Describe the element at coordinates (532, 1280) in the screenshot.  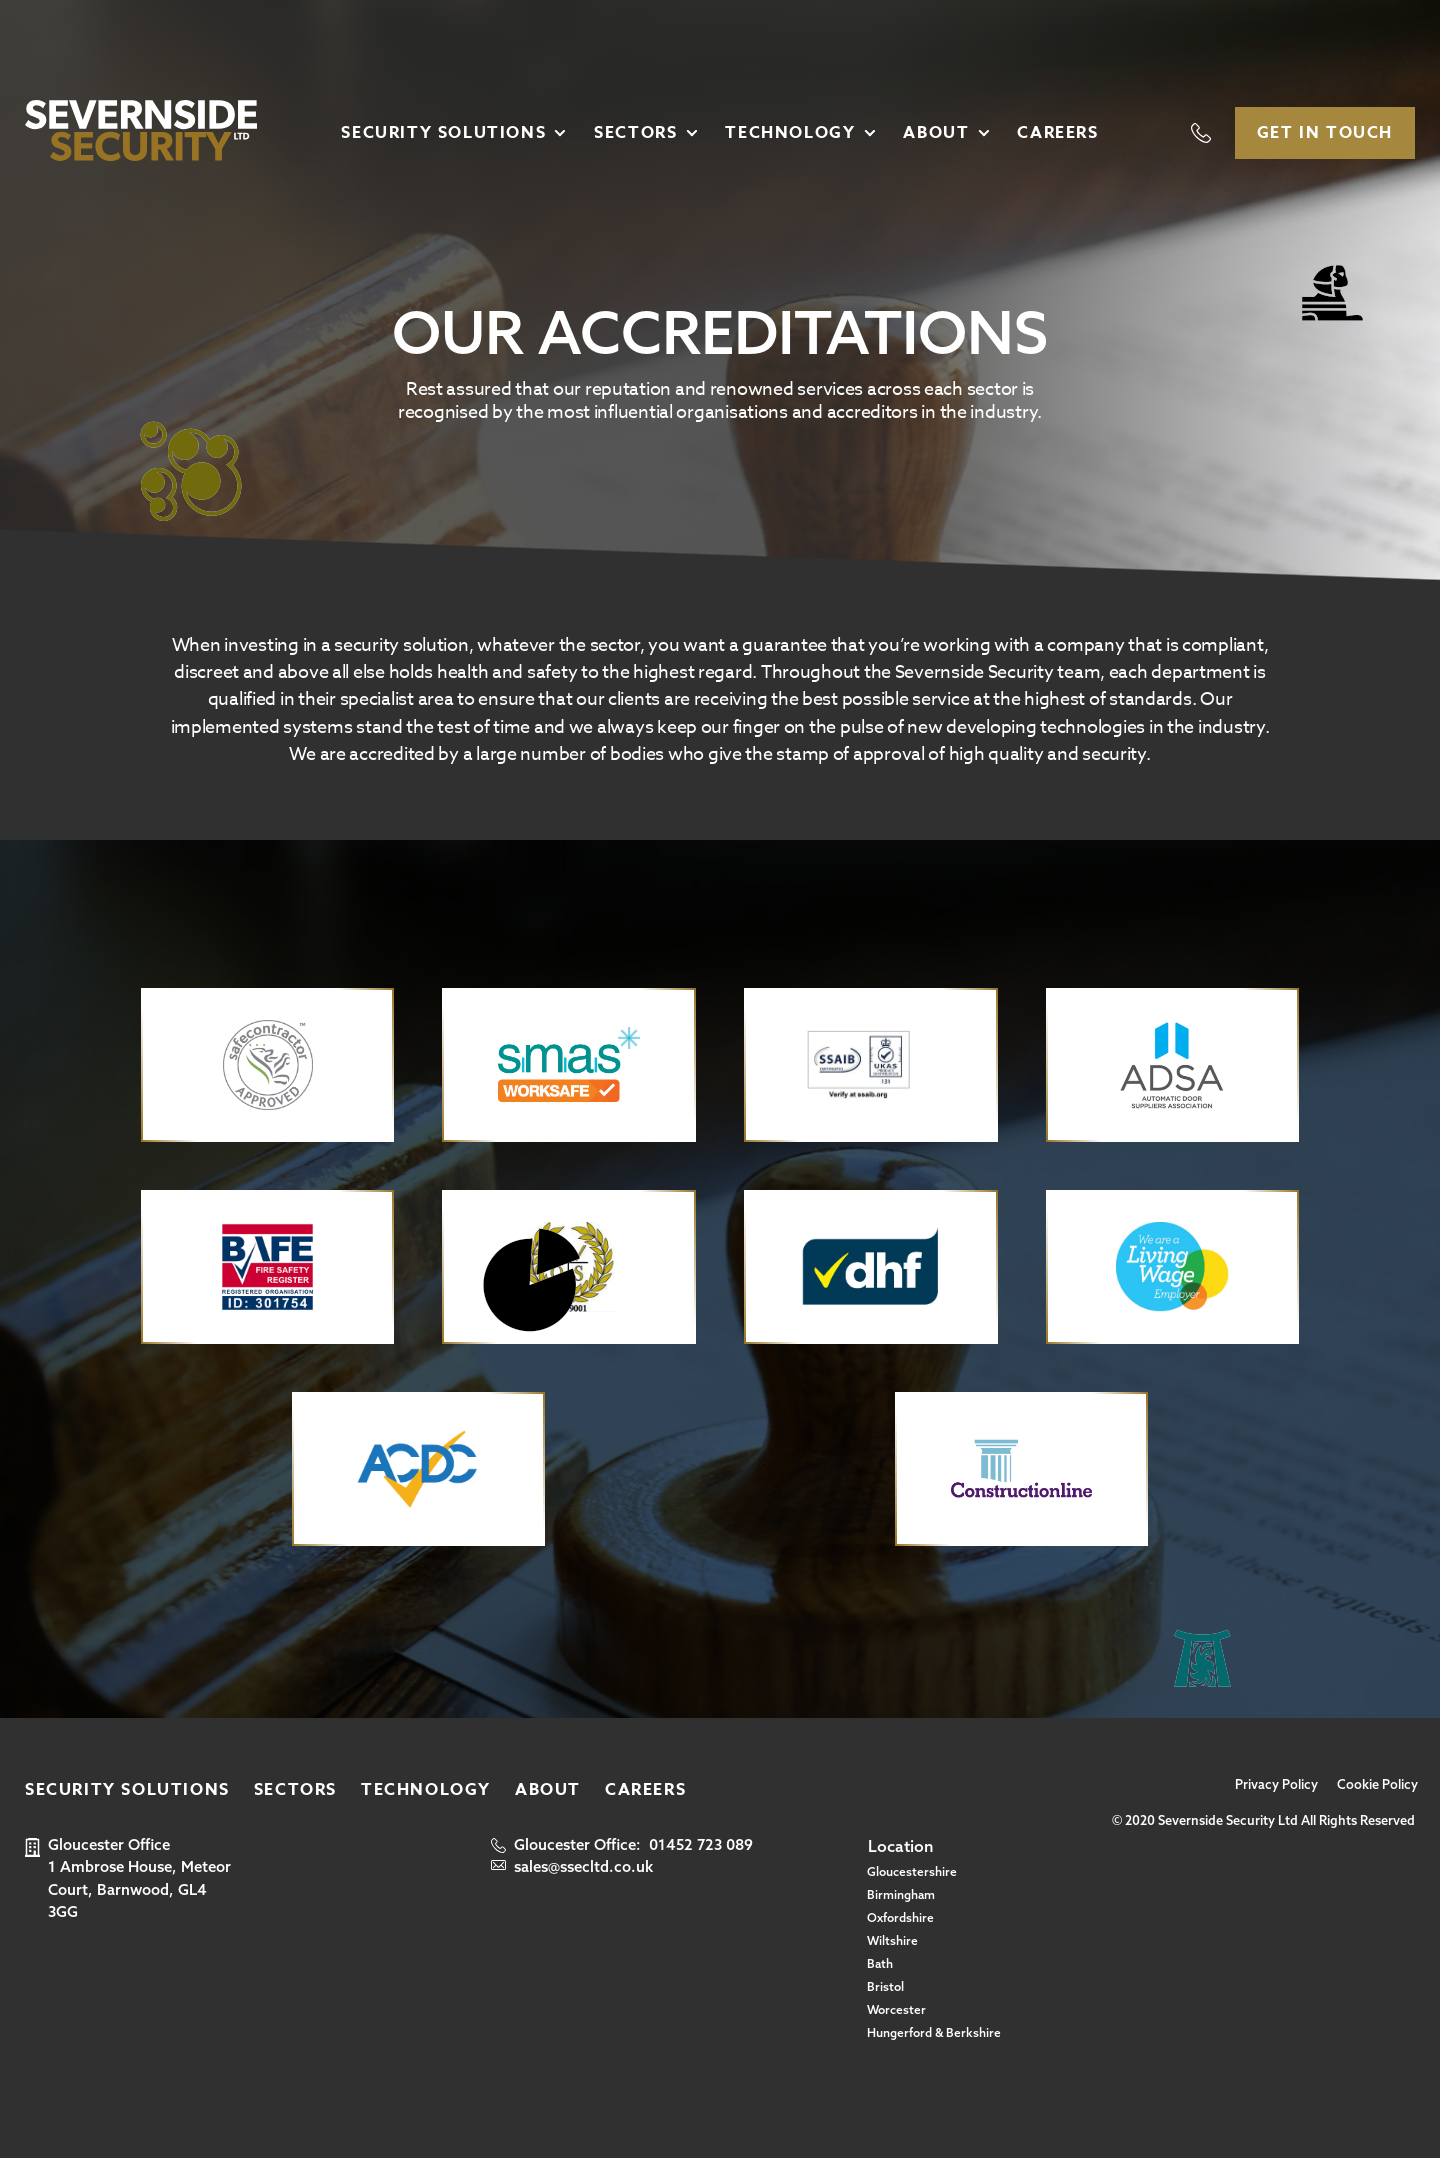
I see `view analytics or statistics breakdown` at that location.